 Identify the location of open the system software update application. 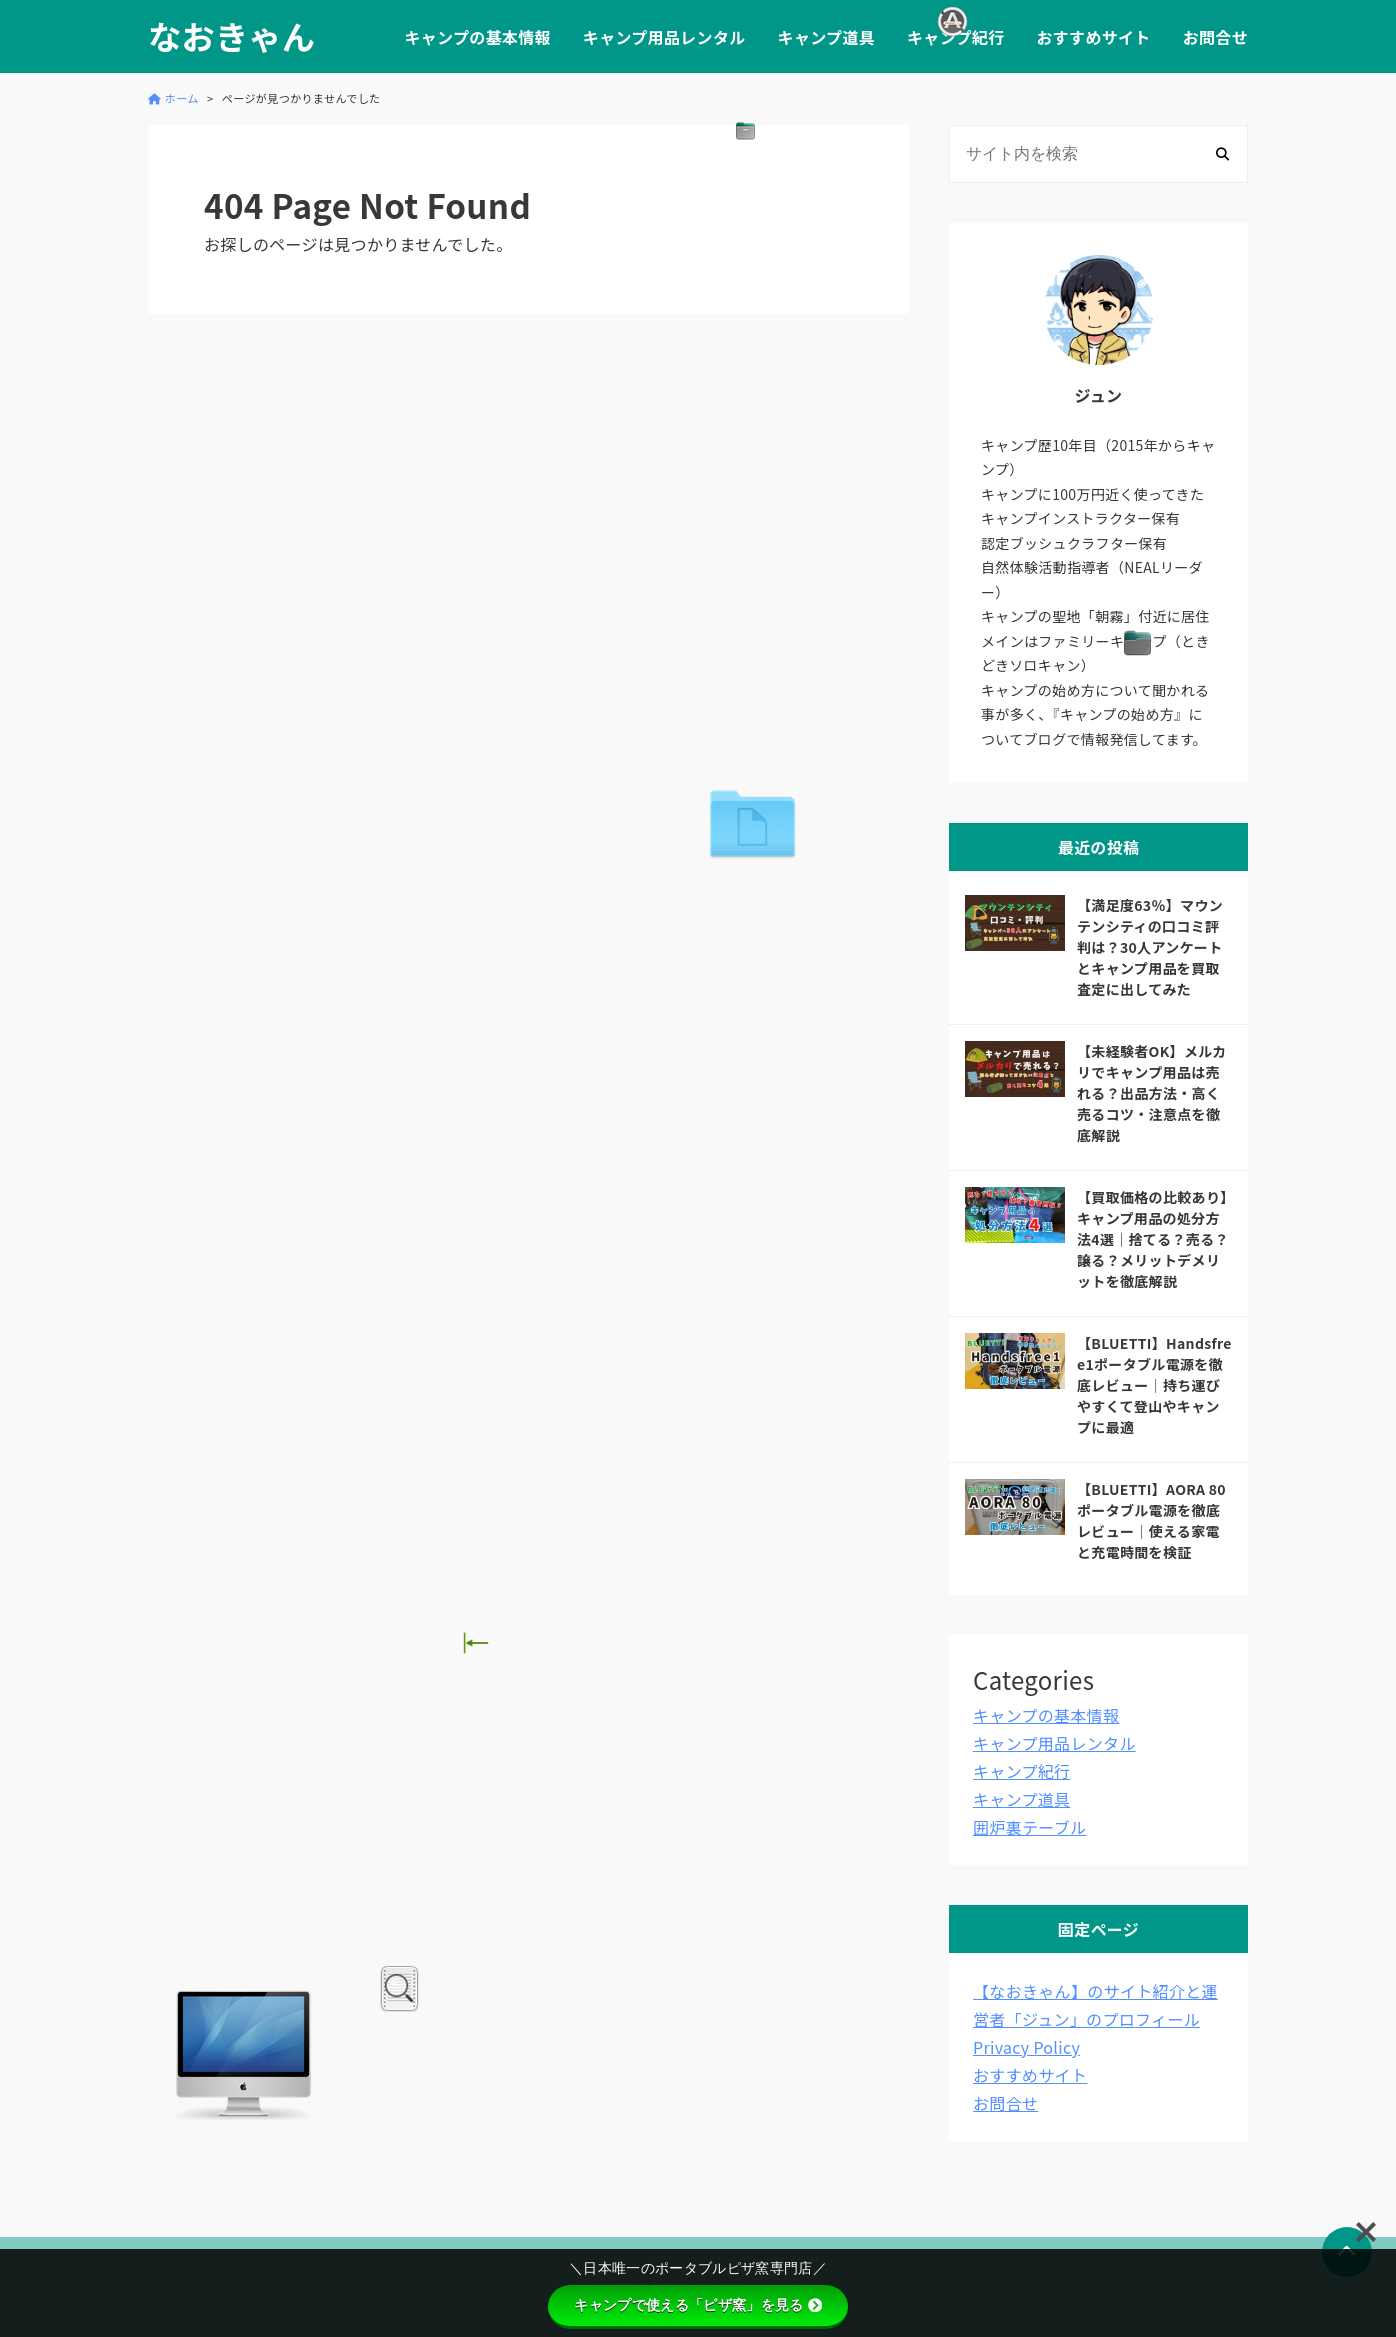
(952, 21).